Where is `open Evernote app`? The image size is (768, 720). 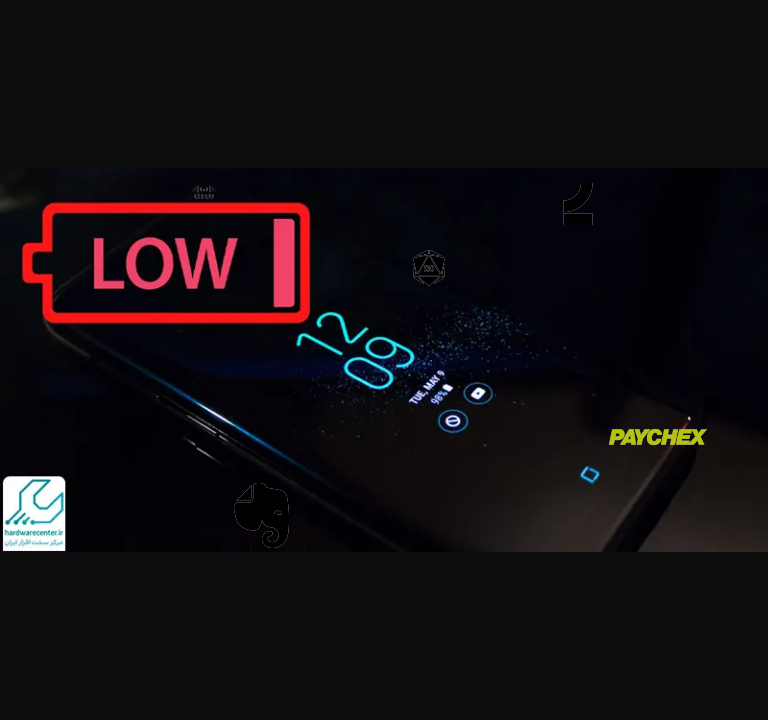
open Evernote app is located at coordinates (261, 515).